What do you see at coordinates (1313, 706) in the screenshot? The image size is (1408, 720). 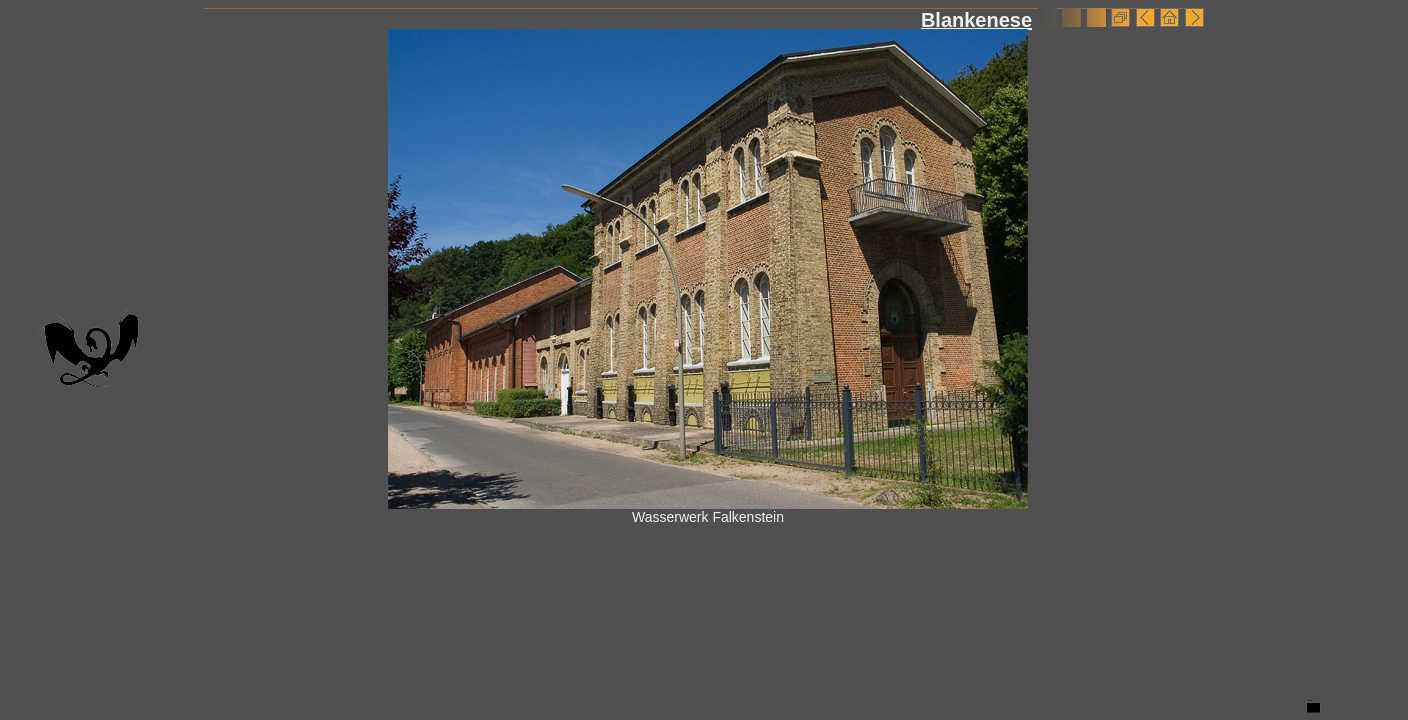 I see `open folder to view files` at bounding box center [1313, 706].